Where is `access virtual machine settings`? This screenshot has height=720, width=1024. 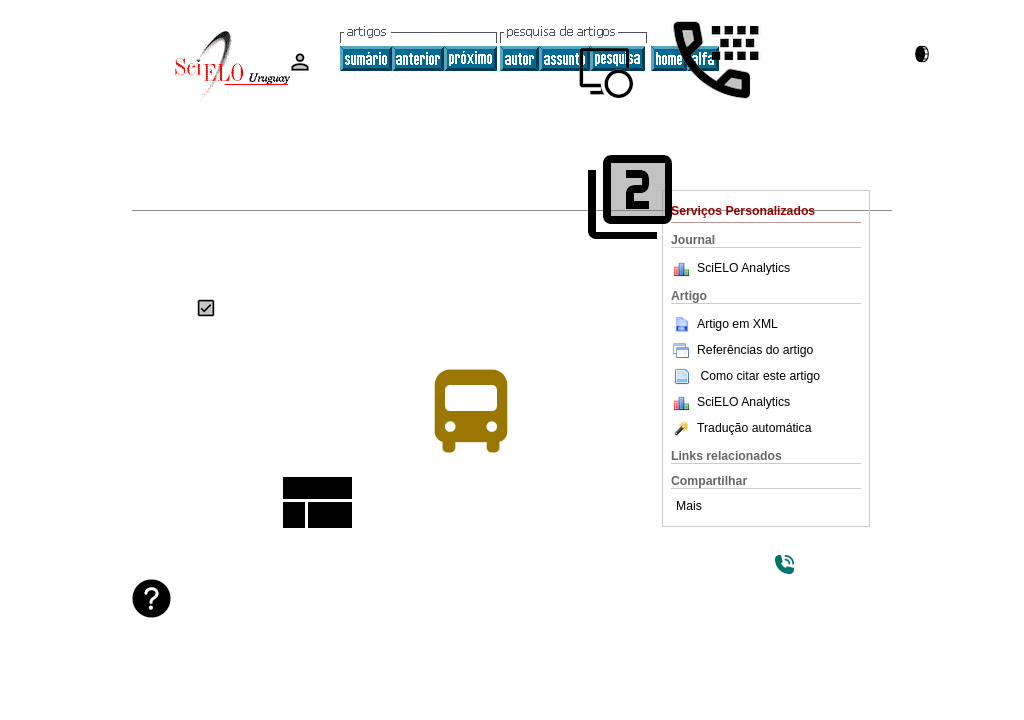 access virtual machine settings is located at coordinates (604, 69).